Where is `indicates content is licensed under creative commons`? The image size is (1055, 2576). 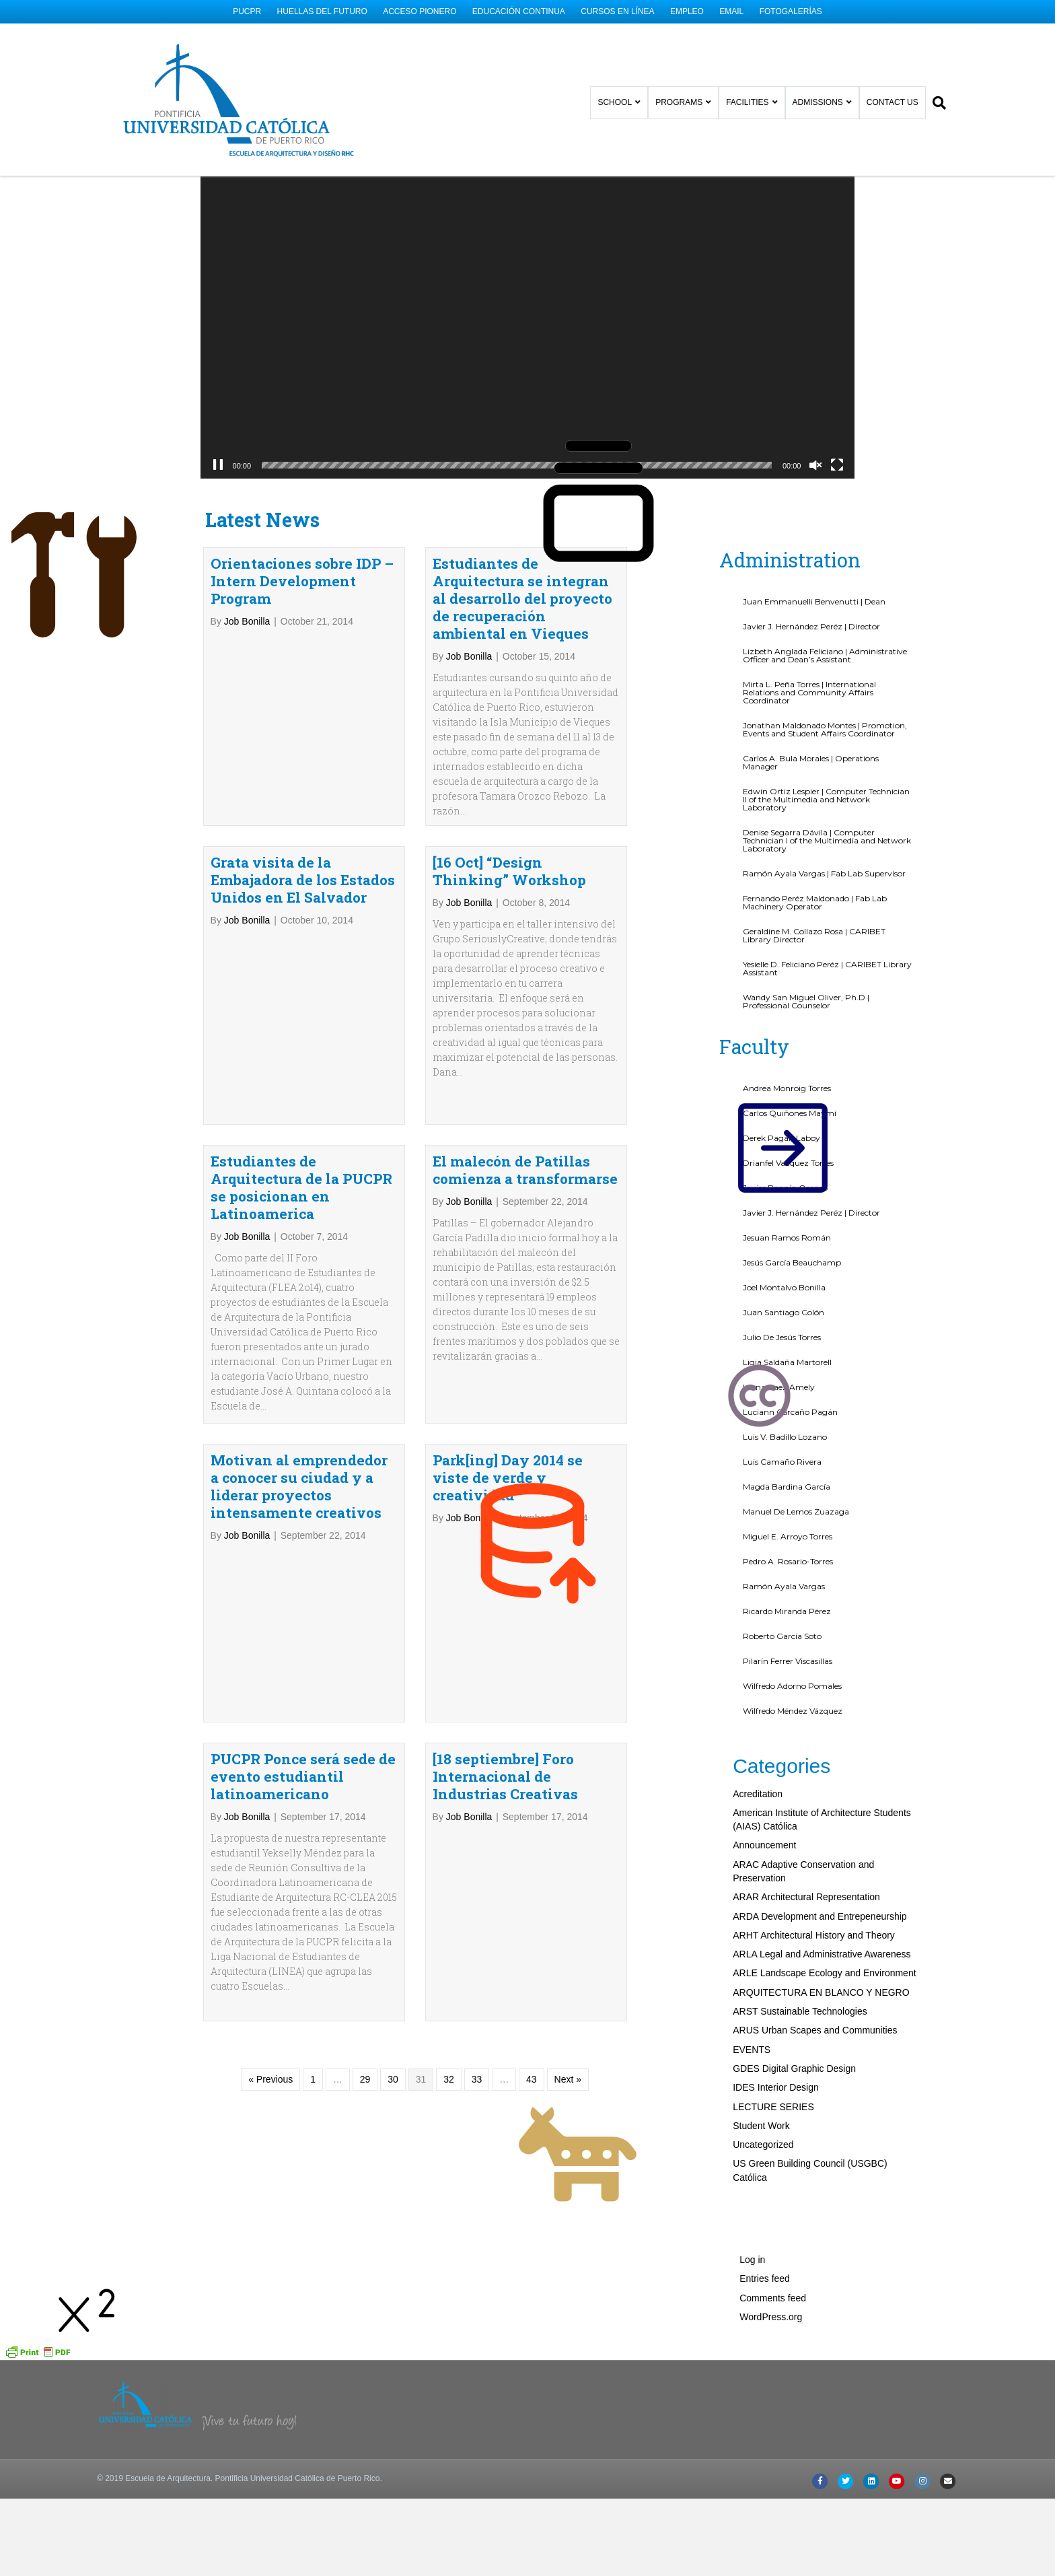 indicates content is licensed under creative commons is located at coordinates (759, 1395).